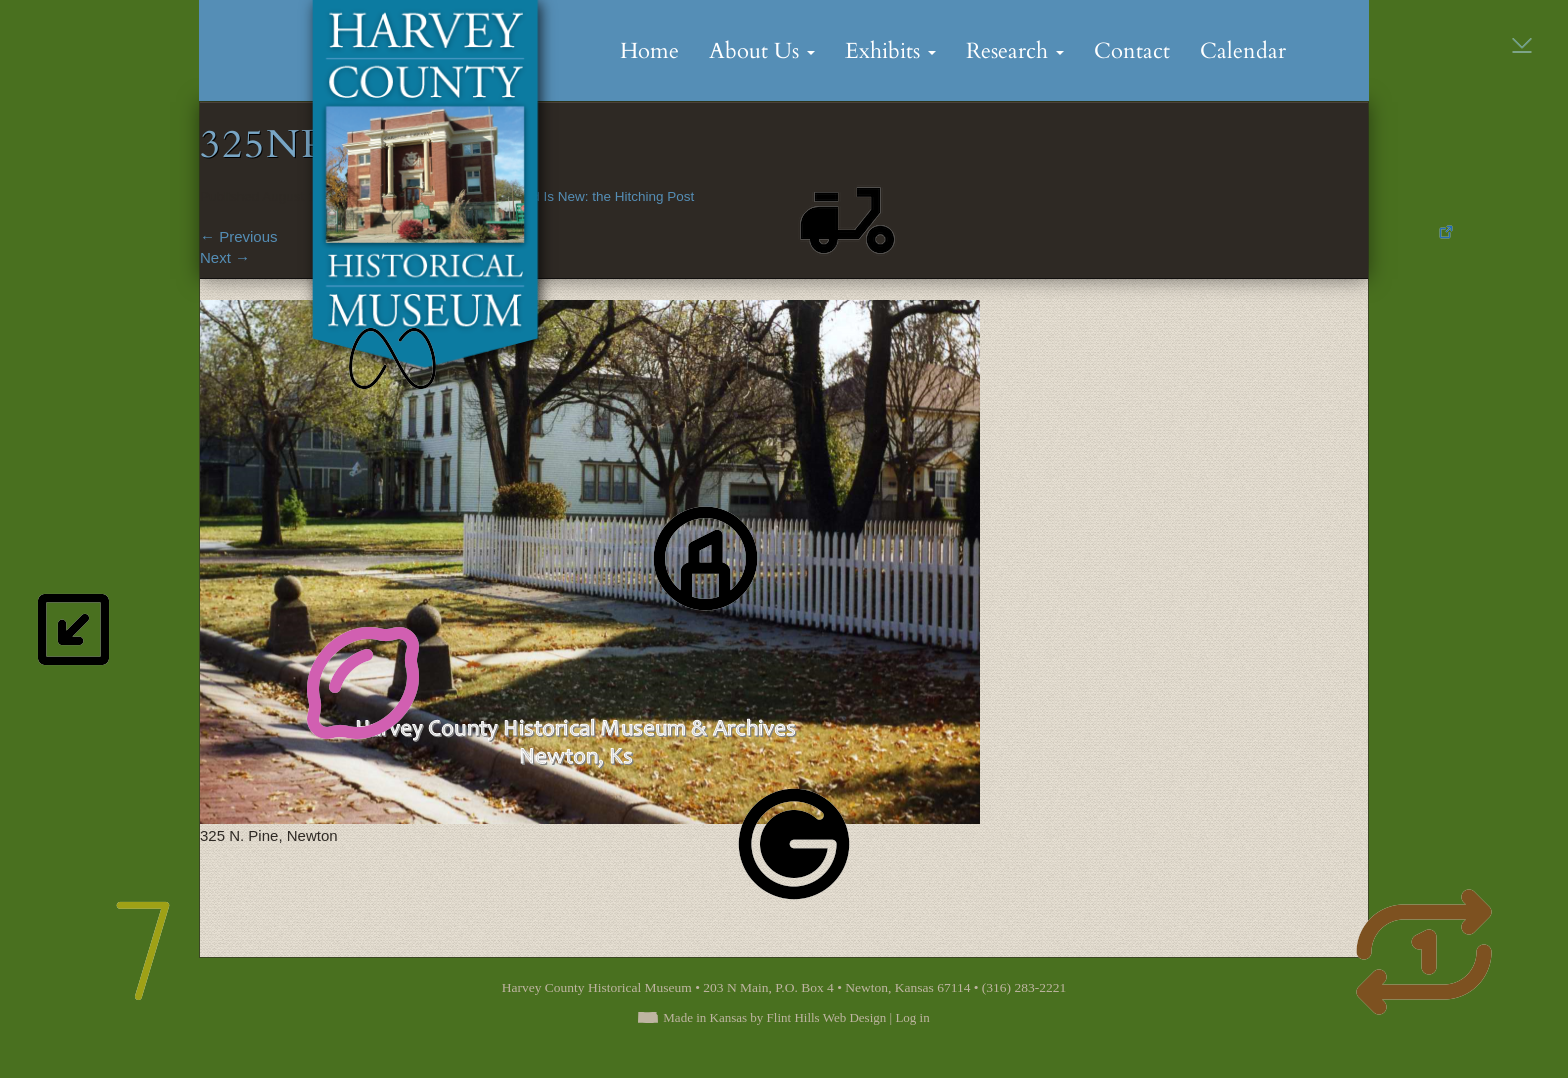  What do you see at coordinates (73, 629) in the screenshot?
I see `navigate to bottom-left corner` at bounding box center [73, 629].